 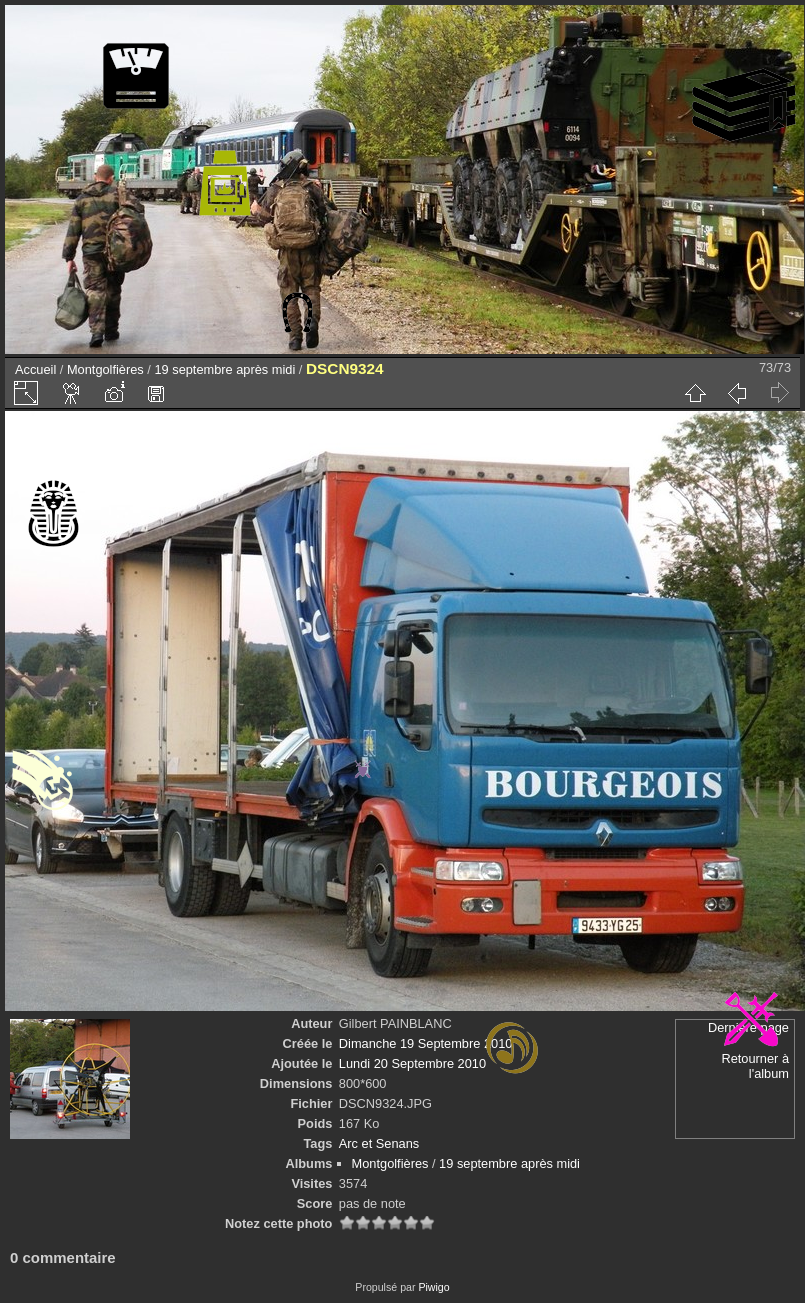 I want to click on access combat or adventure tools, so click(x=751, y=1019).